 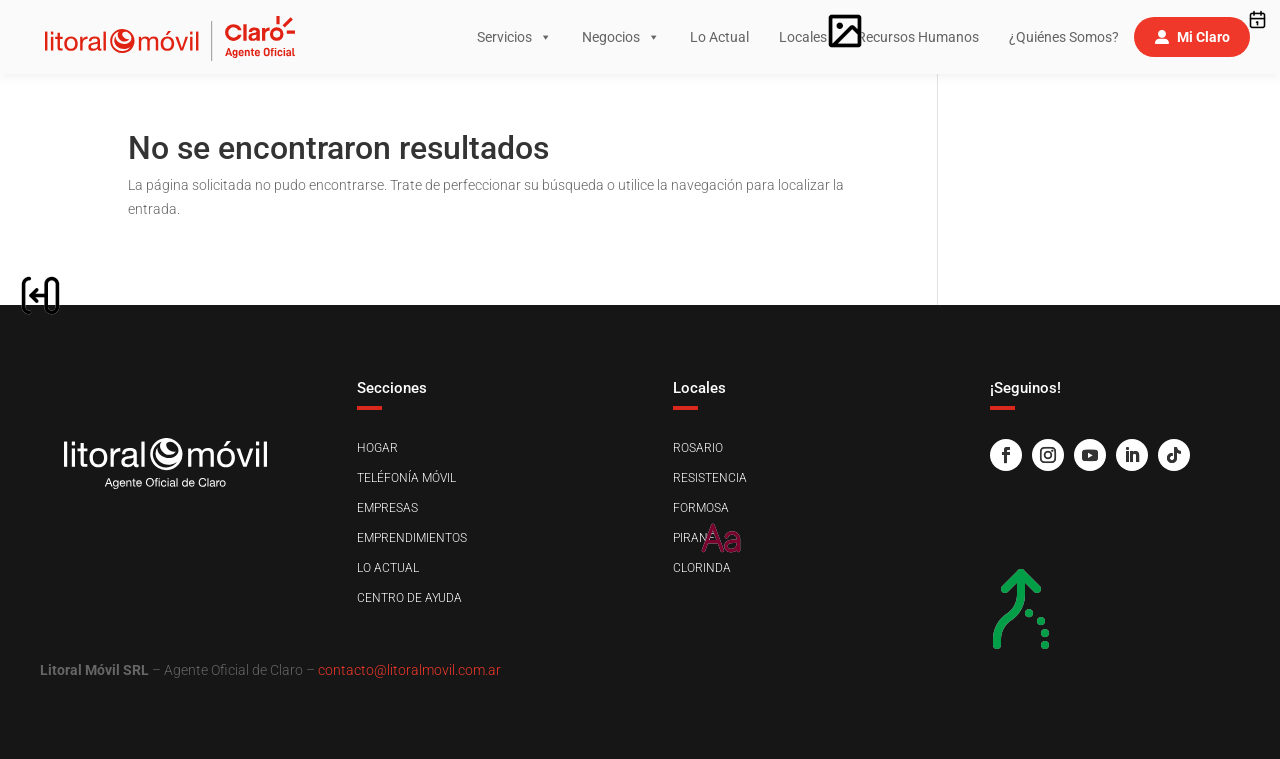 I want to click on view or browse images, so click(x=845, y=31).